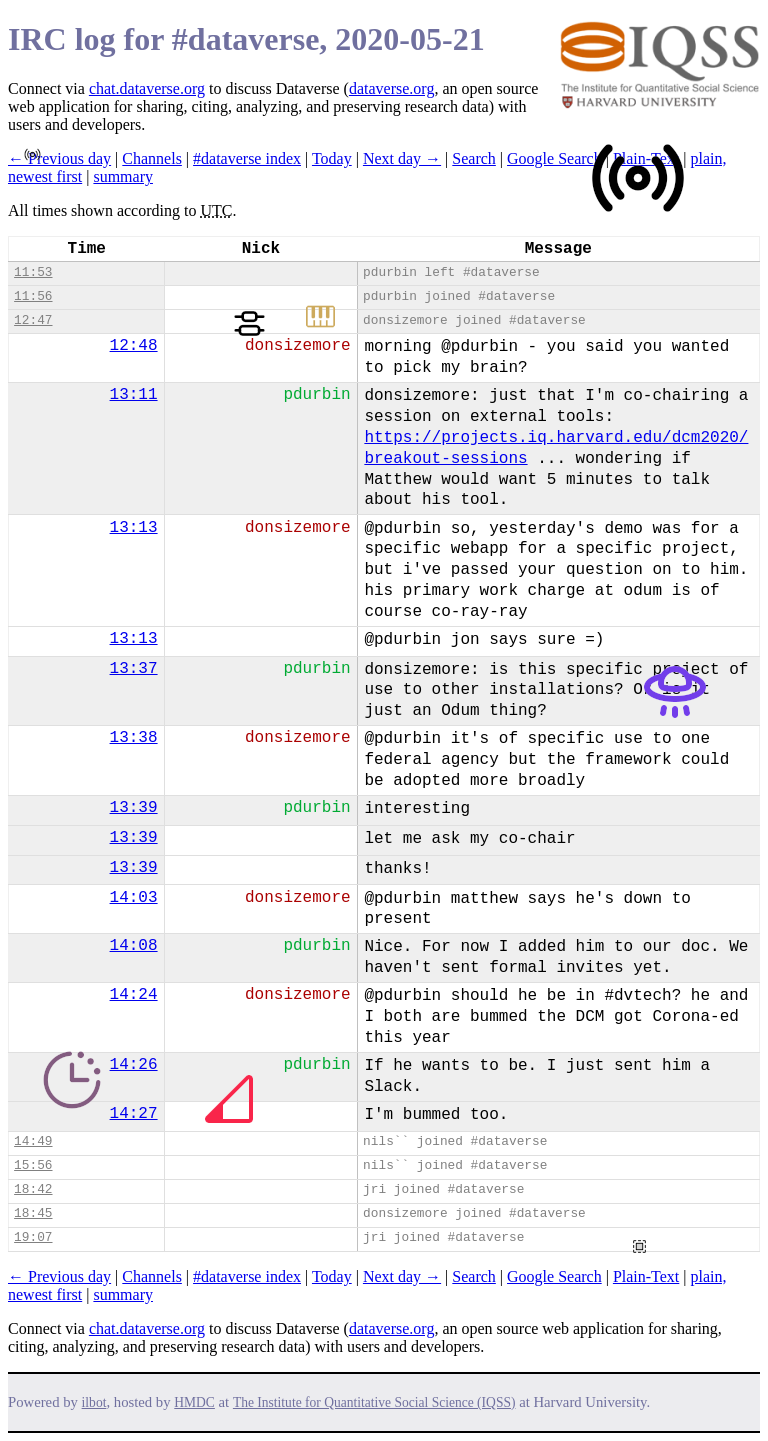 The height and width of the screenshot is (1441, 768). What do you see at coordinates (639, 1246) in the screenshot?
I see `select all items in the current view` at bounding box center [639, 1246].